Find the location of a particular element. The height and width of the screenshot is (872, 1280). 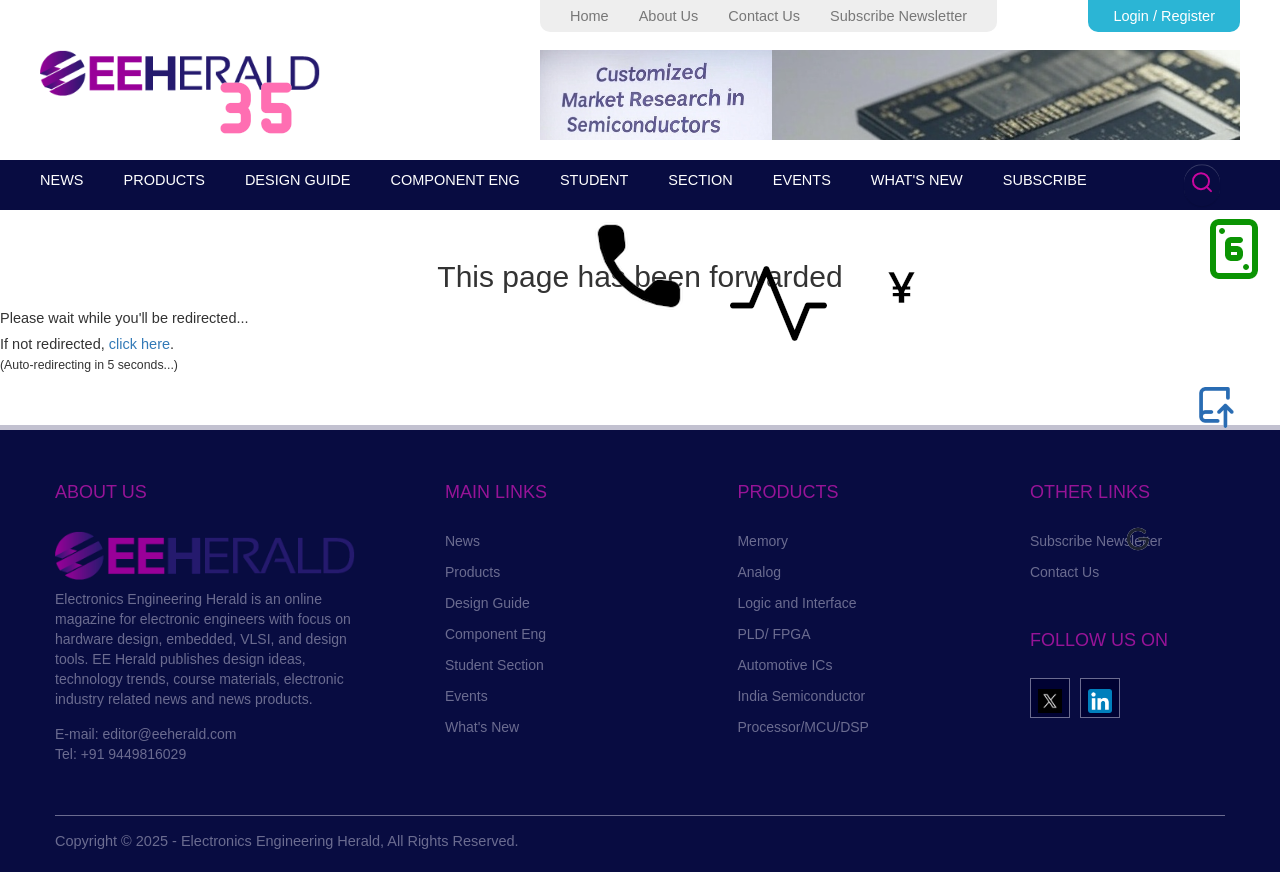

make a phone call is located at coordinates (639, 266).